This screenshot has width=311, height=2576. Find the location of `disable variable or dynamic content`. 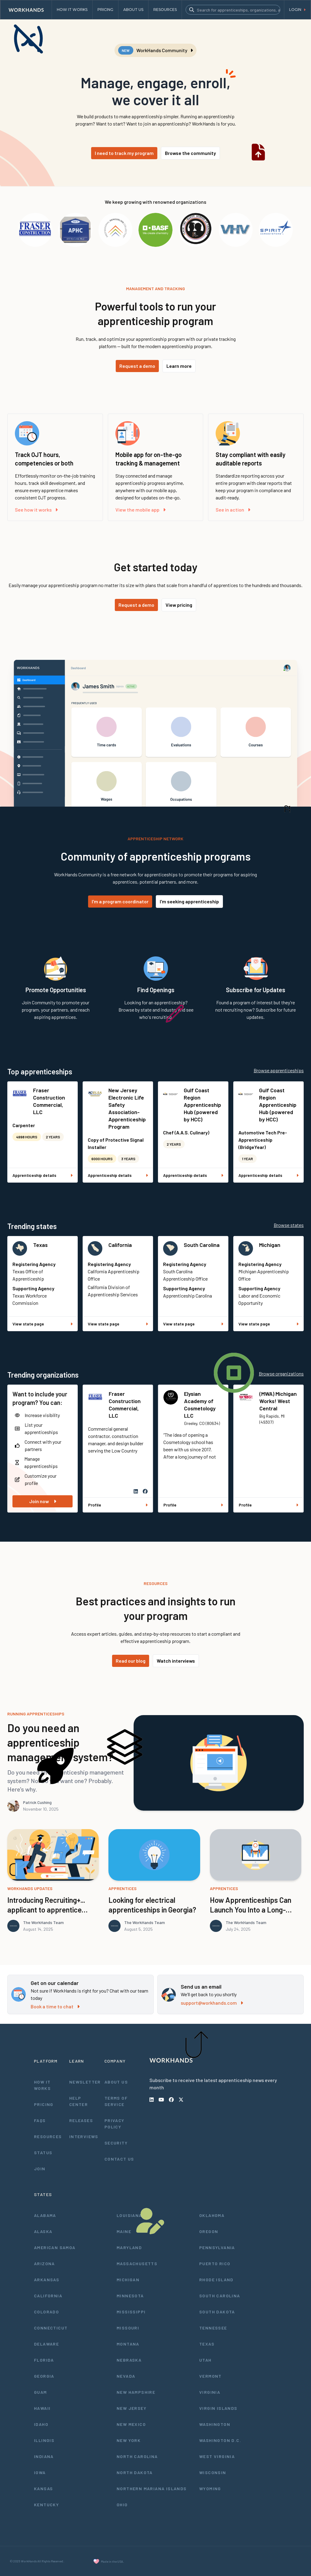

disable variable or dynamic content is located at coordinates (28, 39).